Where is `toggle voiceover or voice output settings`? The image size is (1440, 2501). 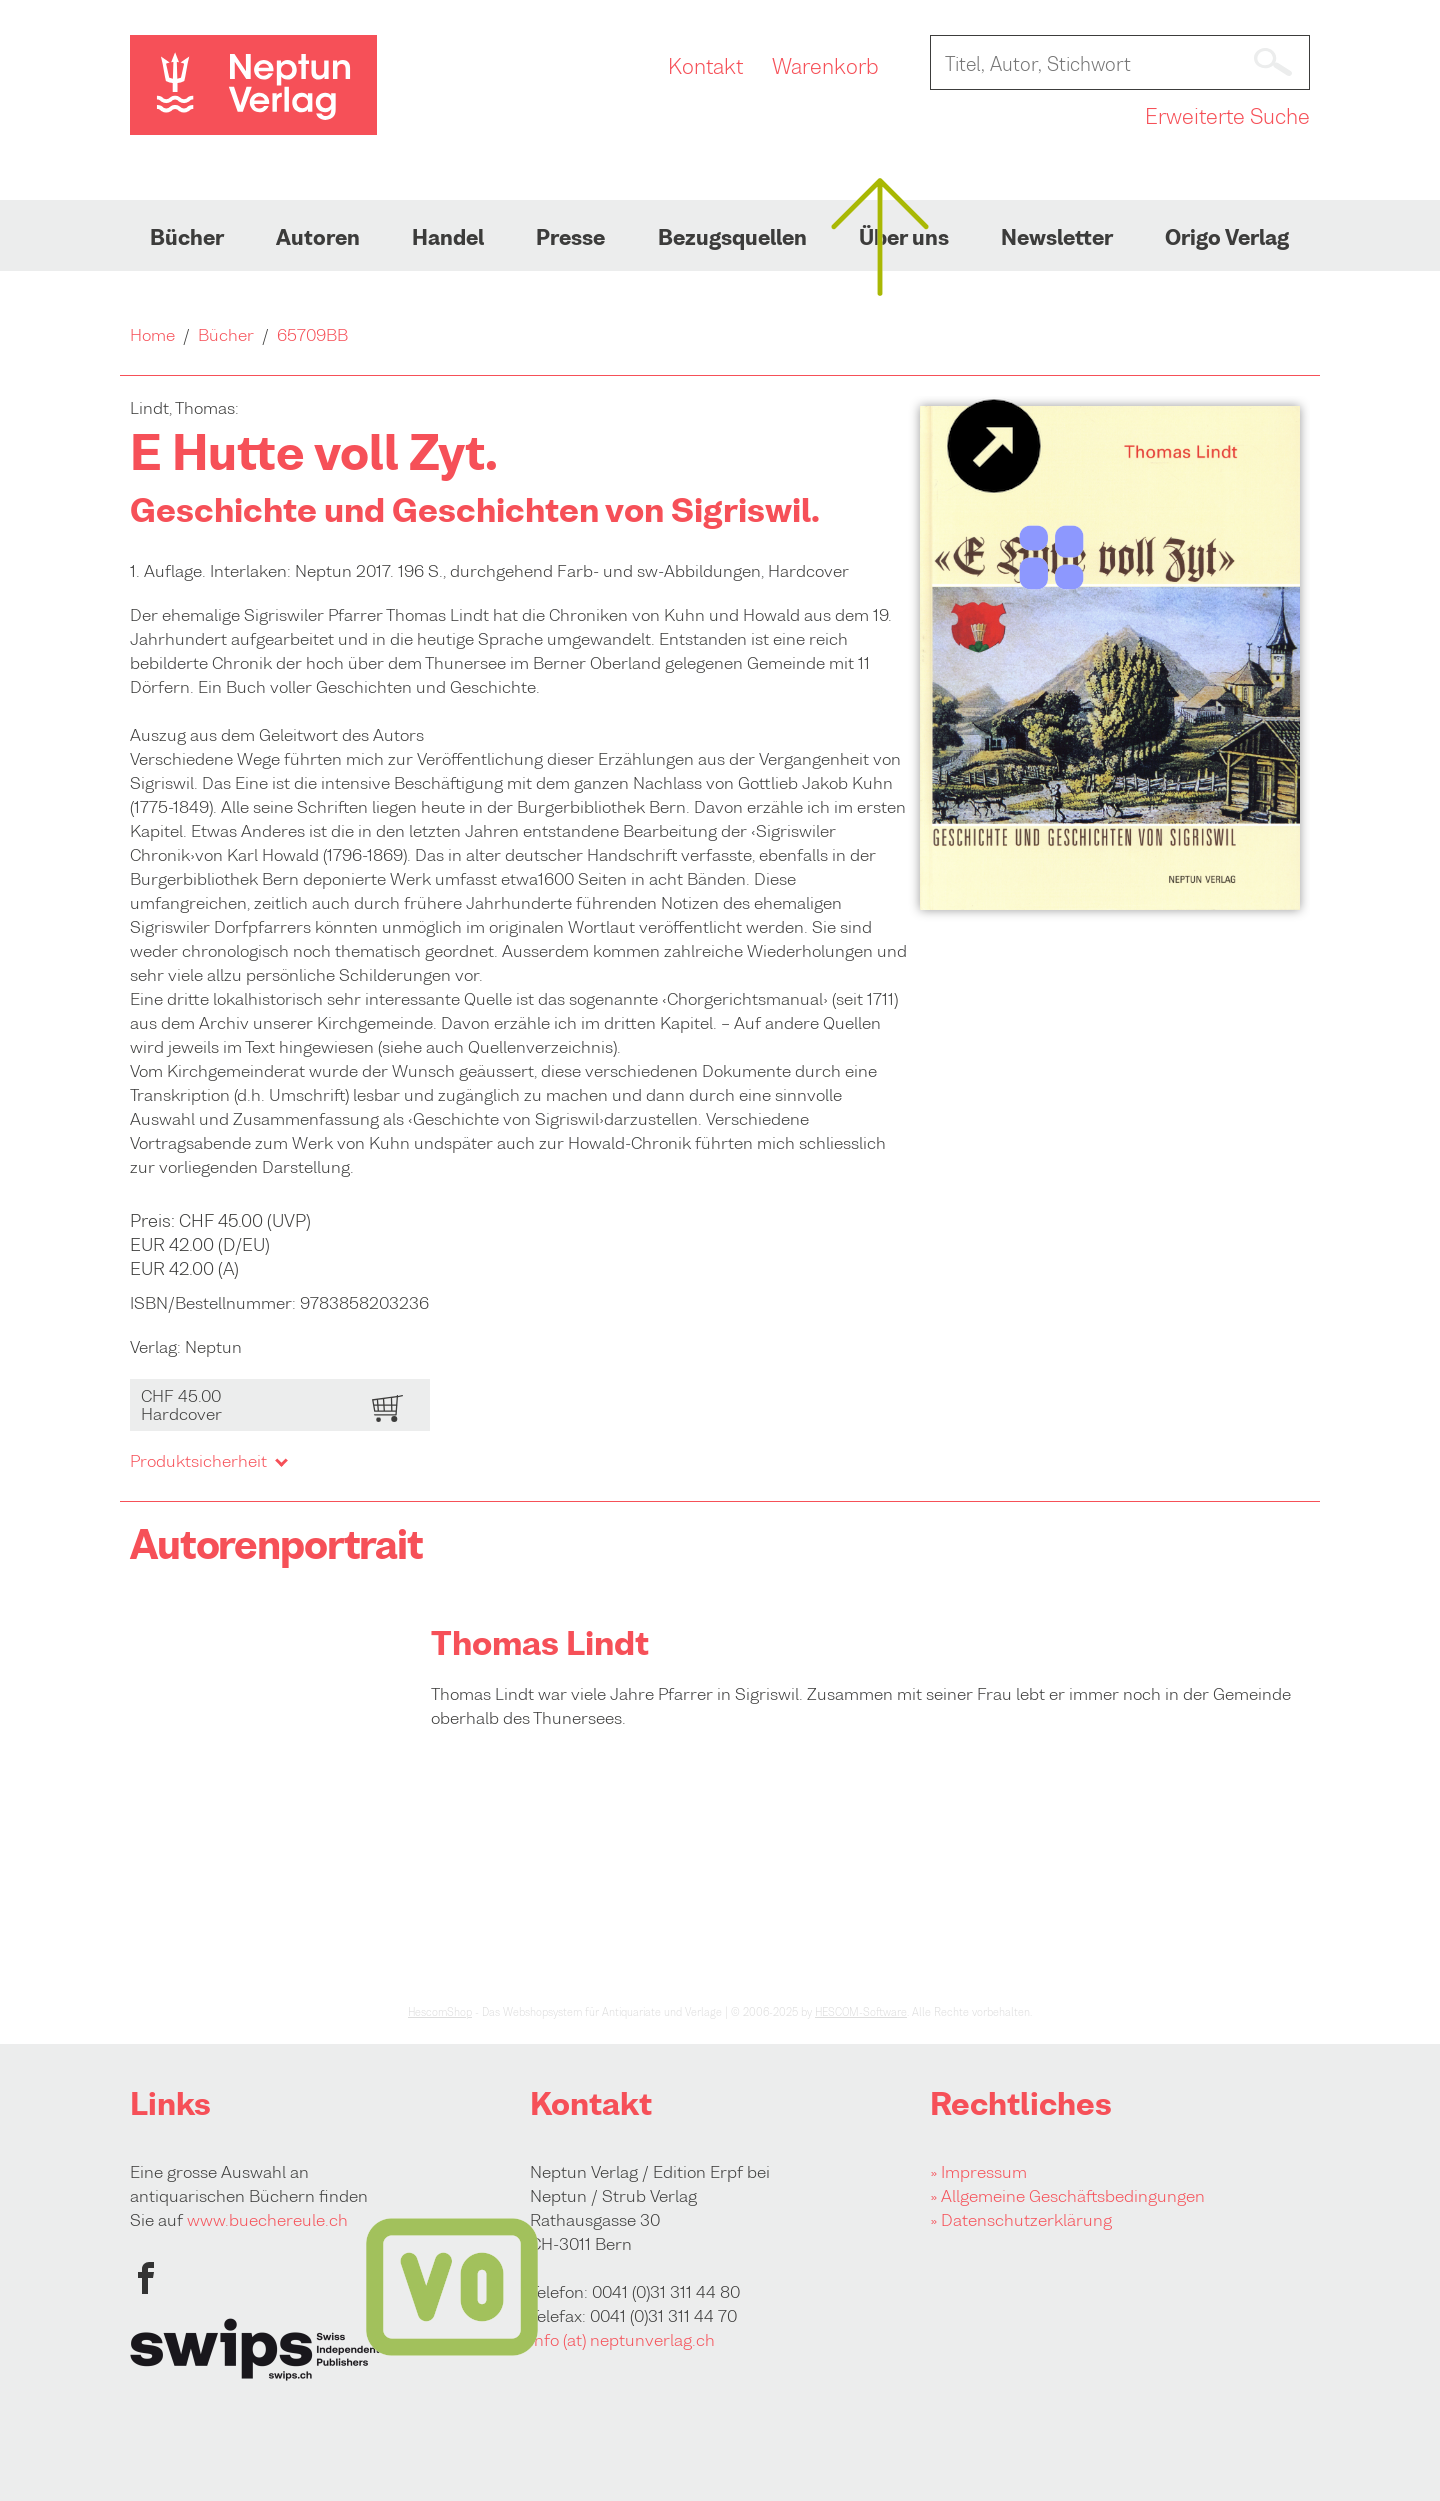 toggle voiceover or voice output settings is located at coordinates (452, 2287).